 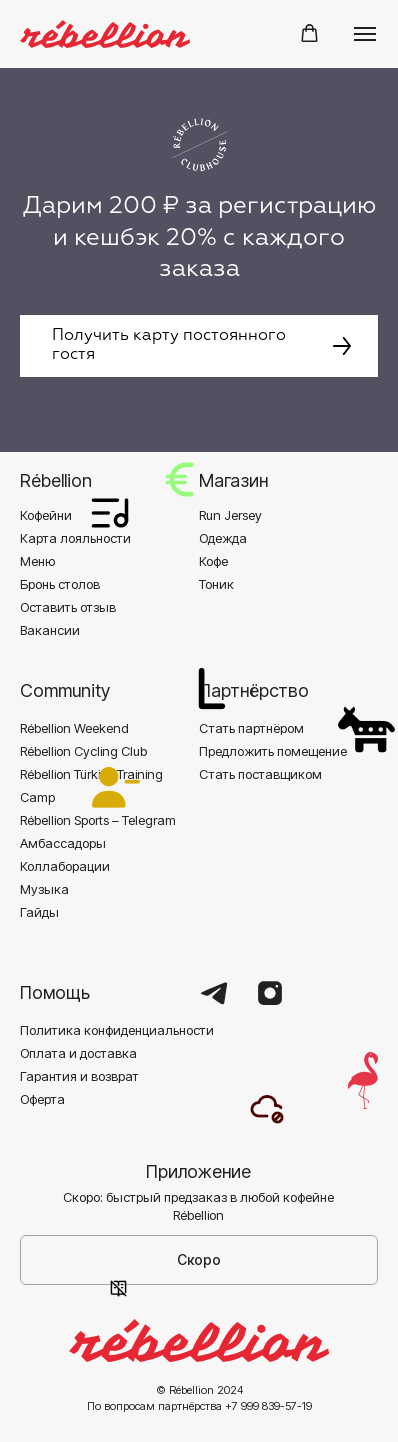 I want to click on indicates a label or list view option, so click(x=210, y=688).